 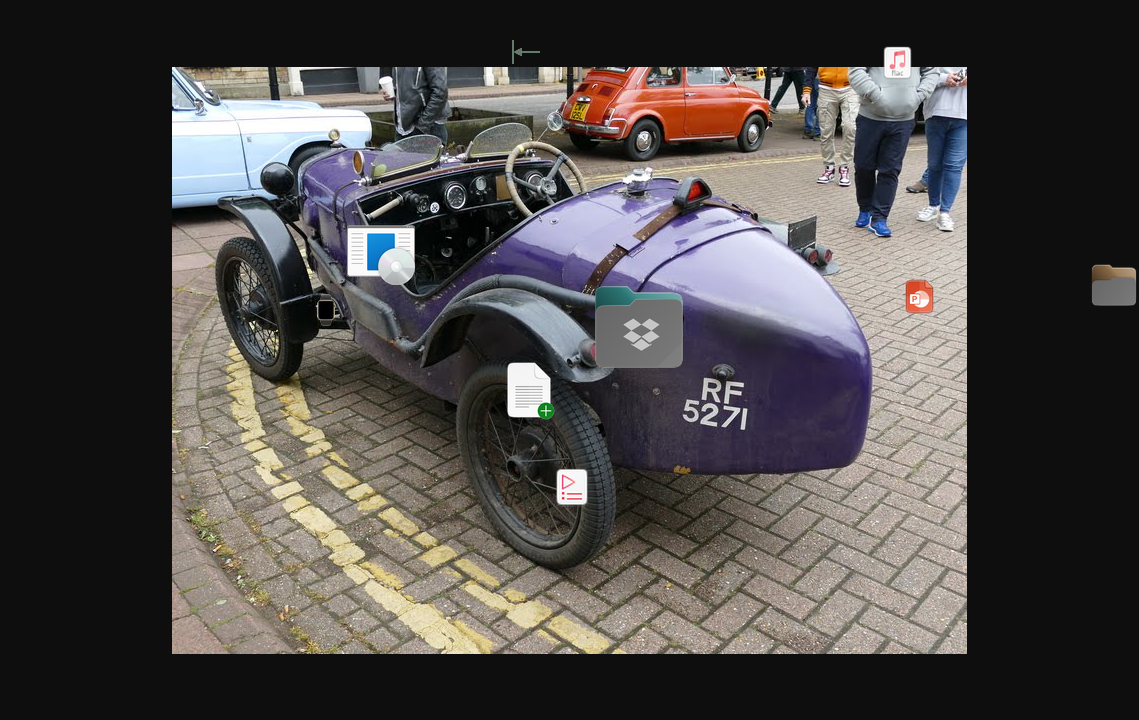 I want to click on apple watch series 6 device icon, so click(x=326, y=310).